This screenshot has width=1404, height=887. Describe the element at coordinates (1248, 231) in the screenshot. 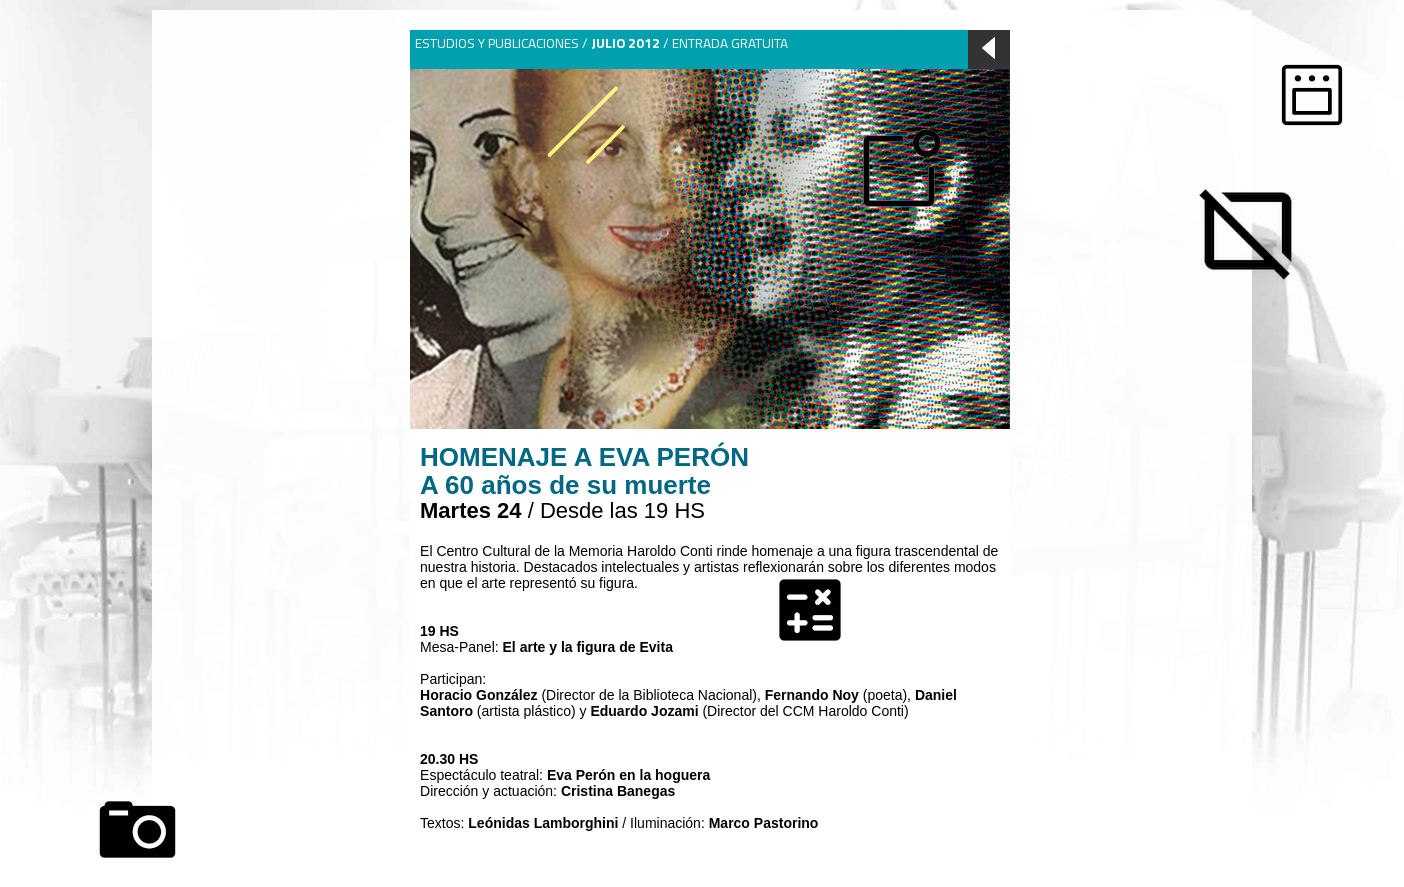

I see `indicates browser not supported for this feature` at that location.